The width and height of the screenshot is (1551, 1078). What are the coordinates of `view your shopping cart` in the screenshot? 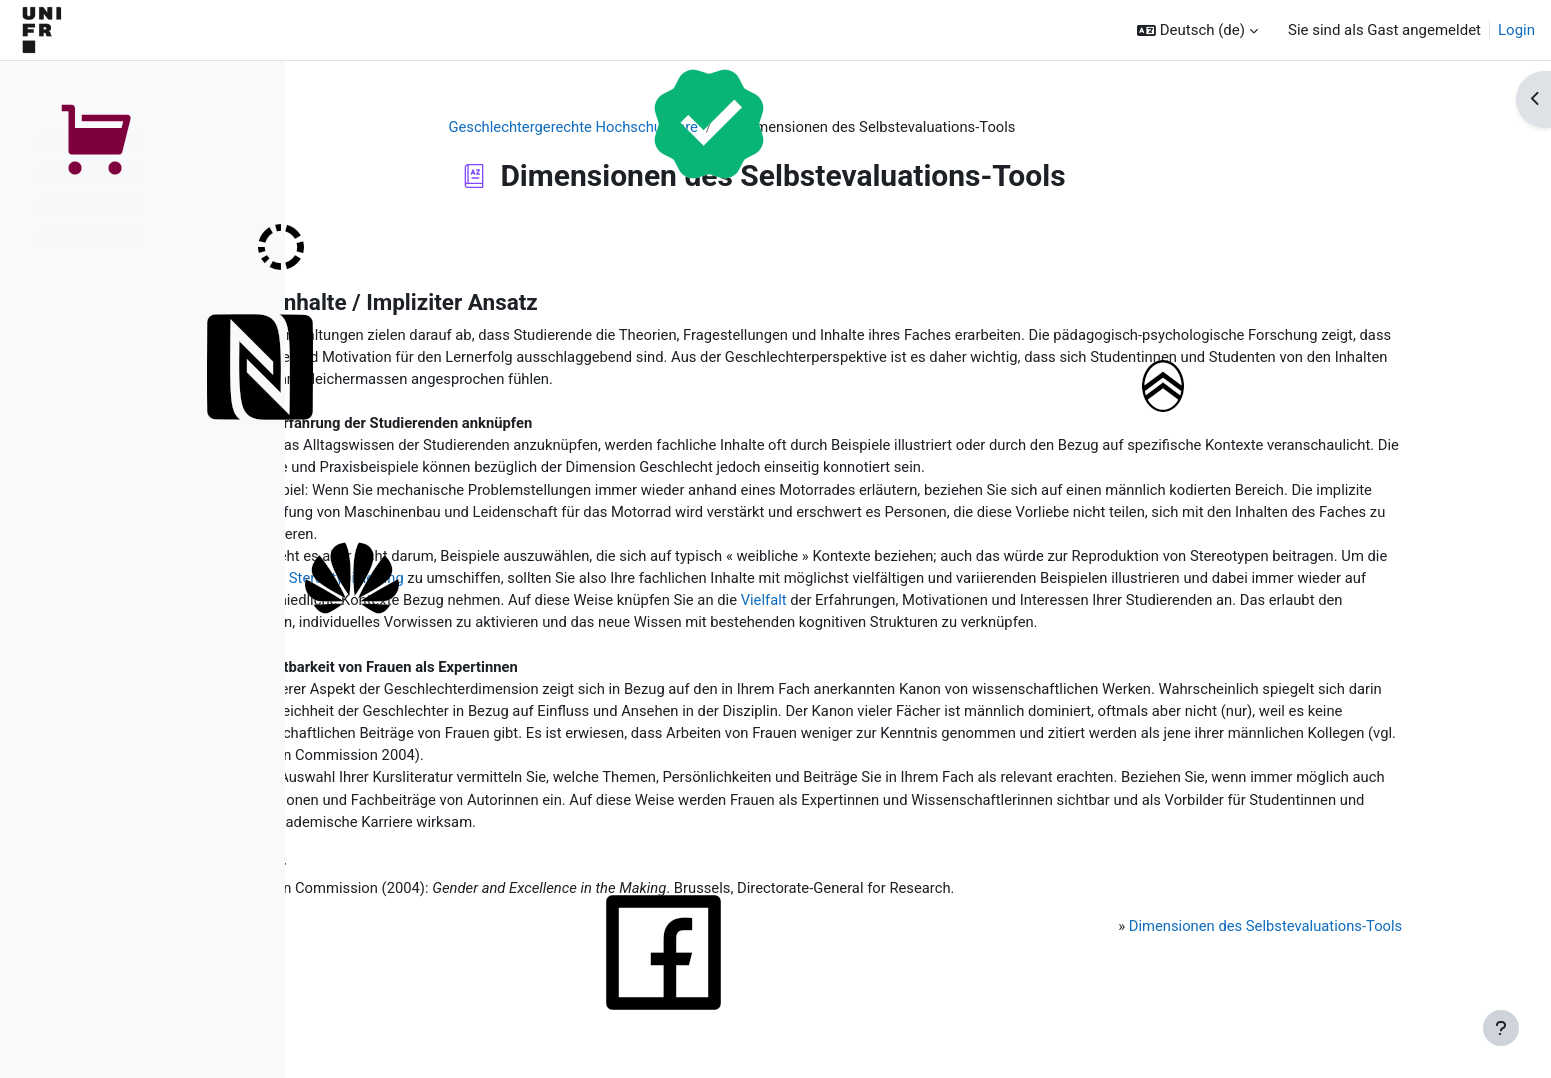 It's located at (95, 138).